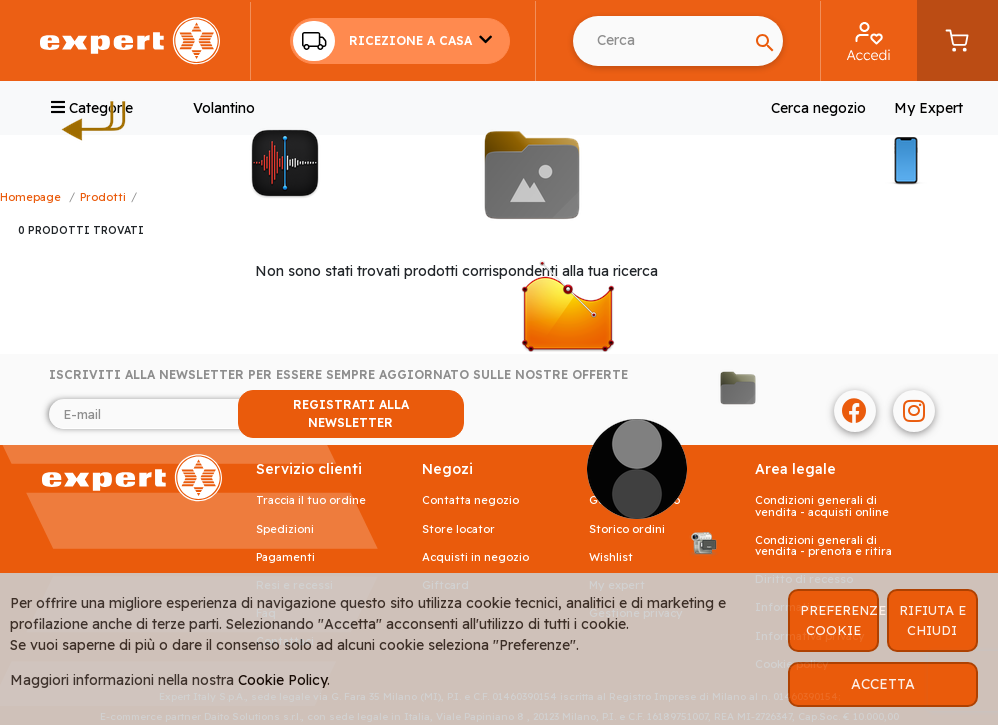 This screenshot has width=998, height=725. I want to click on open your pictures folder, so click(532, 175).